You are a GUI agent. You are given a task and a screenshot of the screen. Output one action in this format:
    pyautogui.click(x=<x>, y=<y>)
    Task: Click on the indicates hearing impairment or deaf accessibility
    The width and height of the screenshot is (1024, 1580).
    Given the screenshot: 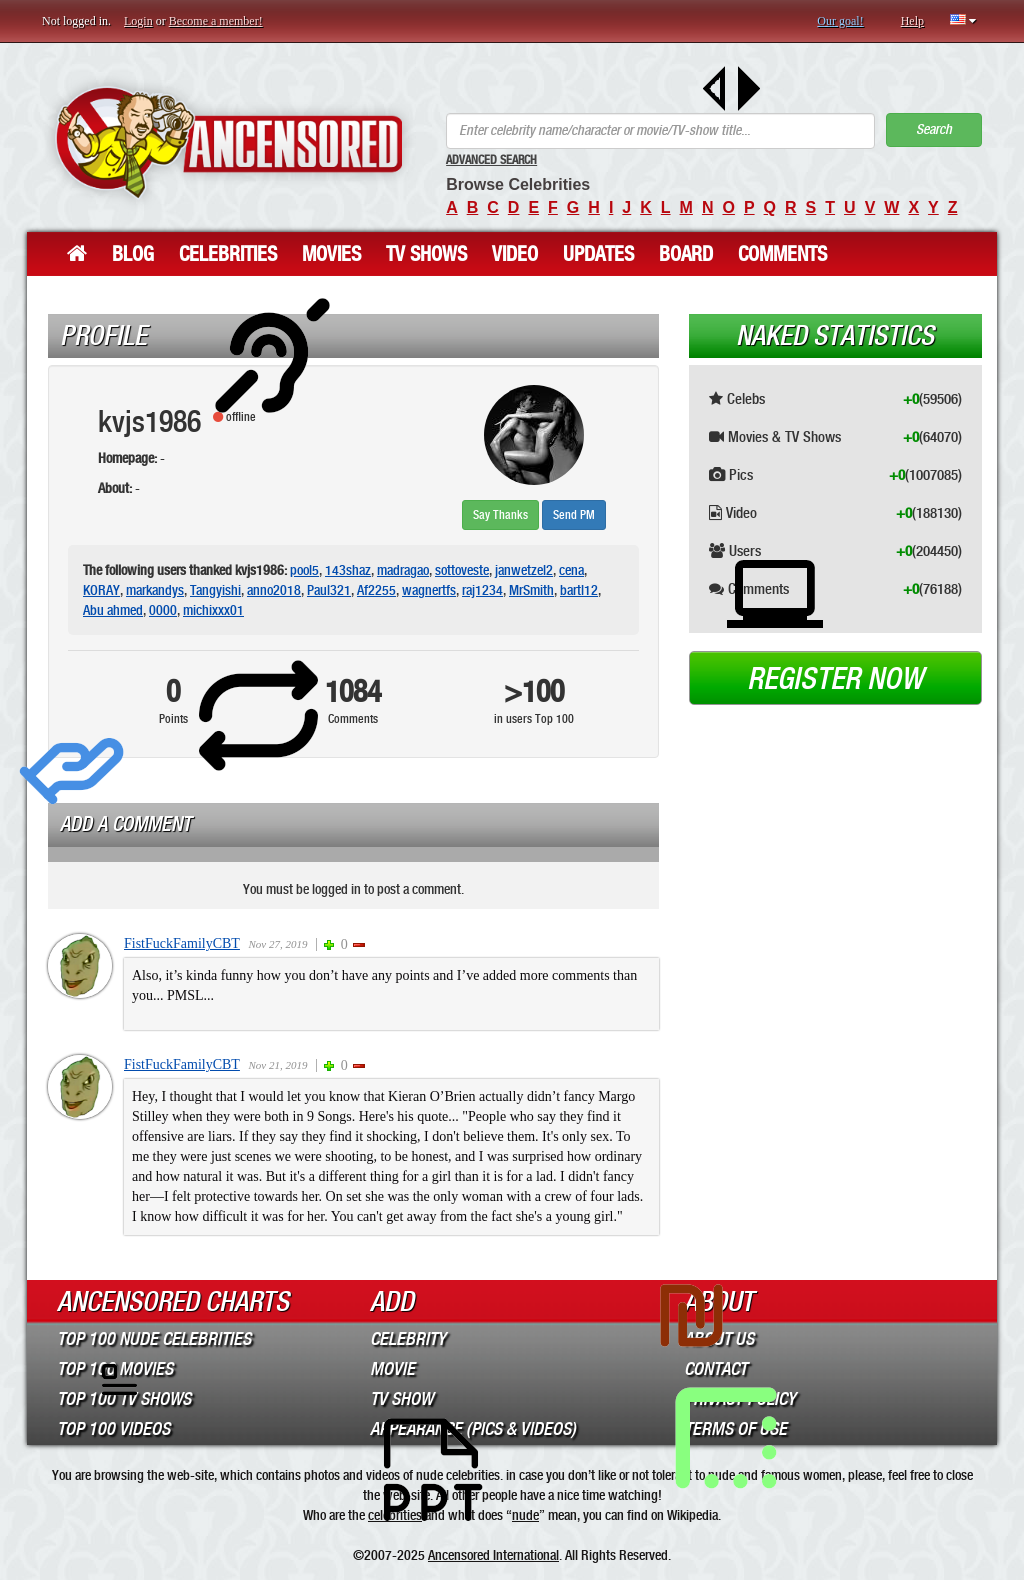 What is the action you would take?
    pyautogui.click(x=272, y=355)
    